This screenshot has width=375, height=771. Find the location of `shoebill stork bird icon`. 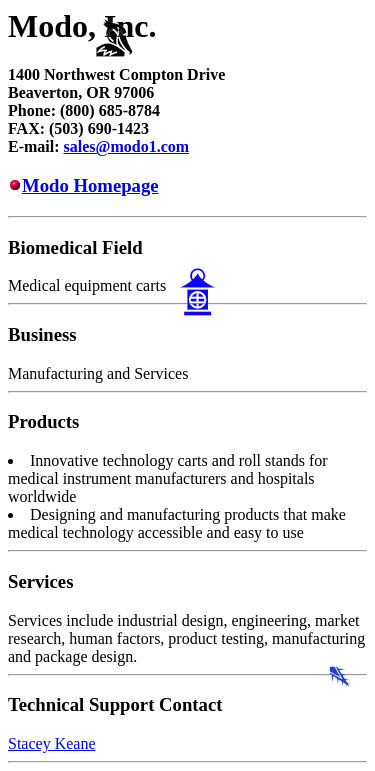

shoebill stork bird icon is located at coordinates (115, 38).